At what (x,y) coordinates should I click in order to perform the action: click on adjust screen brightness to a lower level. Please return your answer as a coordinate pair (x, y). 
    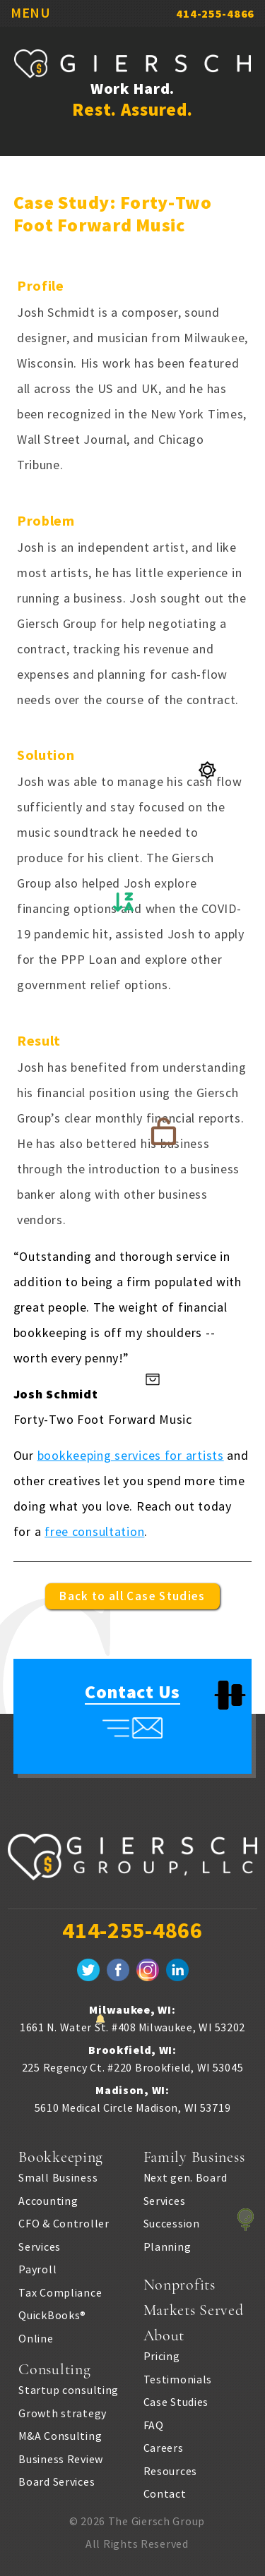
    Looking at the image, I should click on (207, 770).